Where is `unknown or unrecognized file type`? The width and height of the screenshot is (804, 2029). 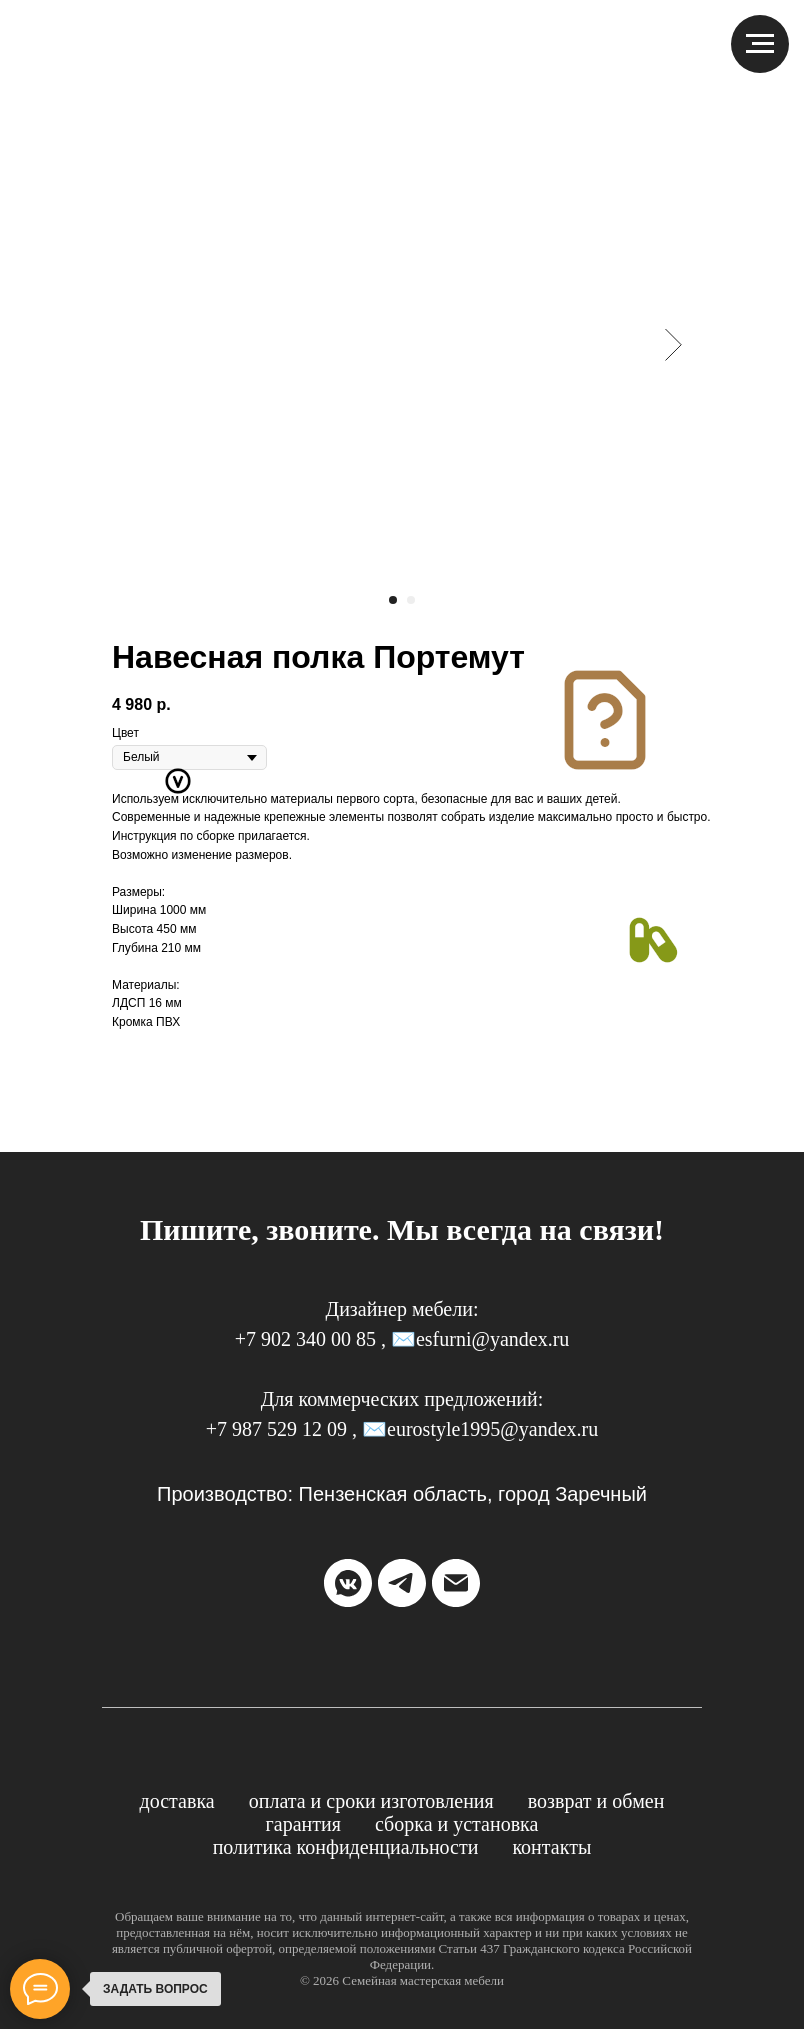 unknown or unrecognized file type is located at coordinates (605, 720).